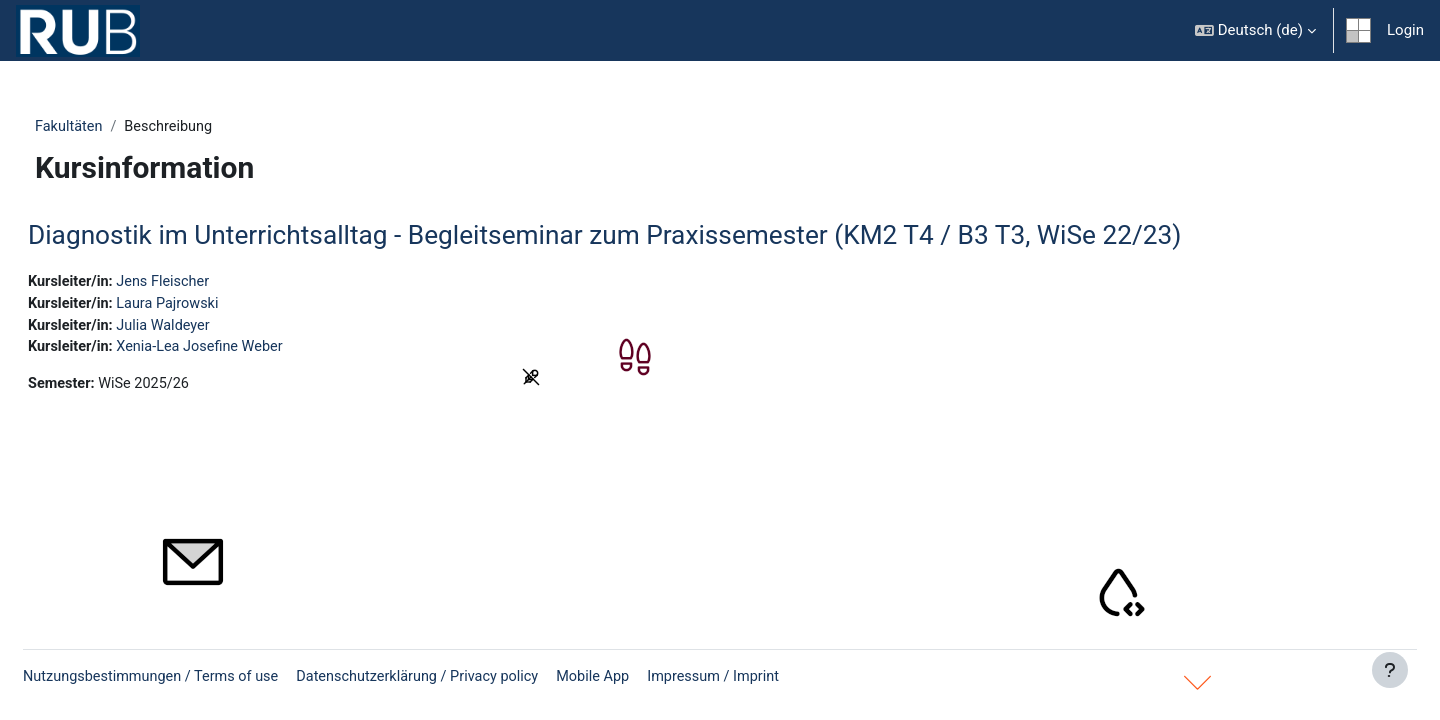 This screenshot has height=720, width=1440. What do you see at coordinates (1197, 681) in the screenshot?
I see `expand a dropdown menu` at bounding box center [1197, 681].